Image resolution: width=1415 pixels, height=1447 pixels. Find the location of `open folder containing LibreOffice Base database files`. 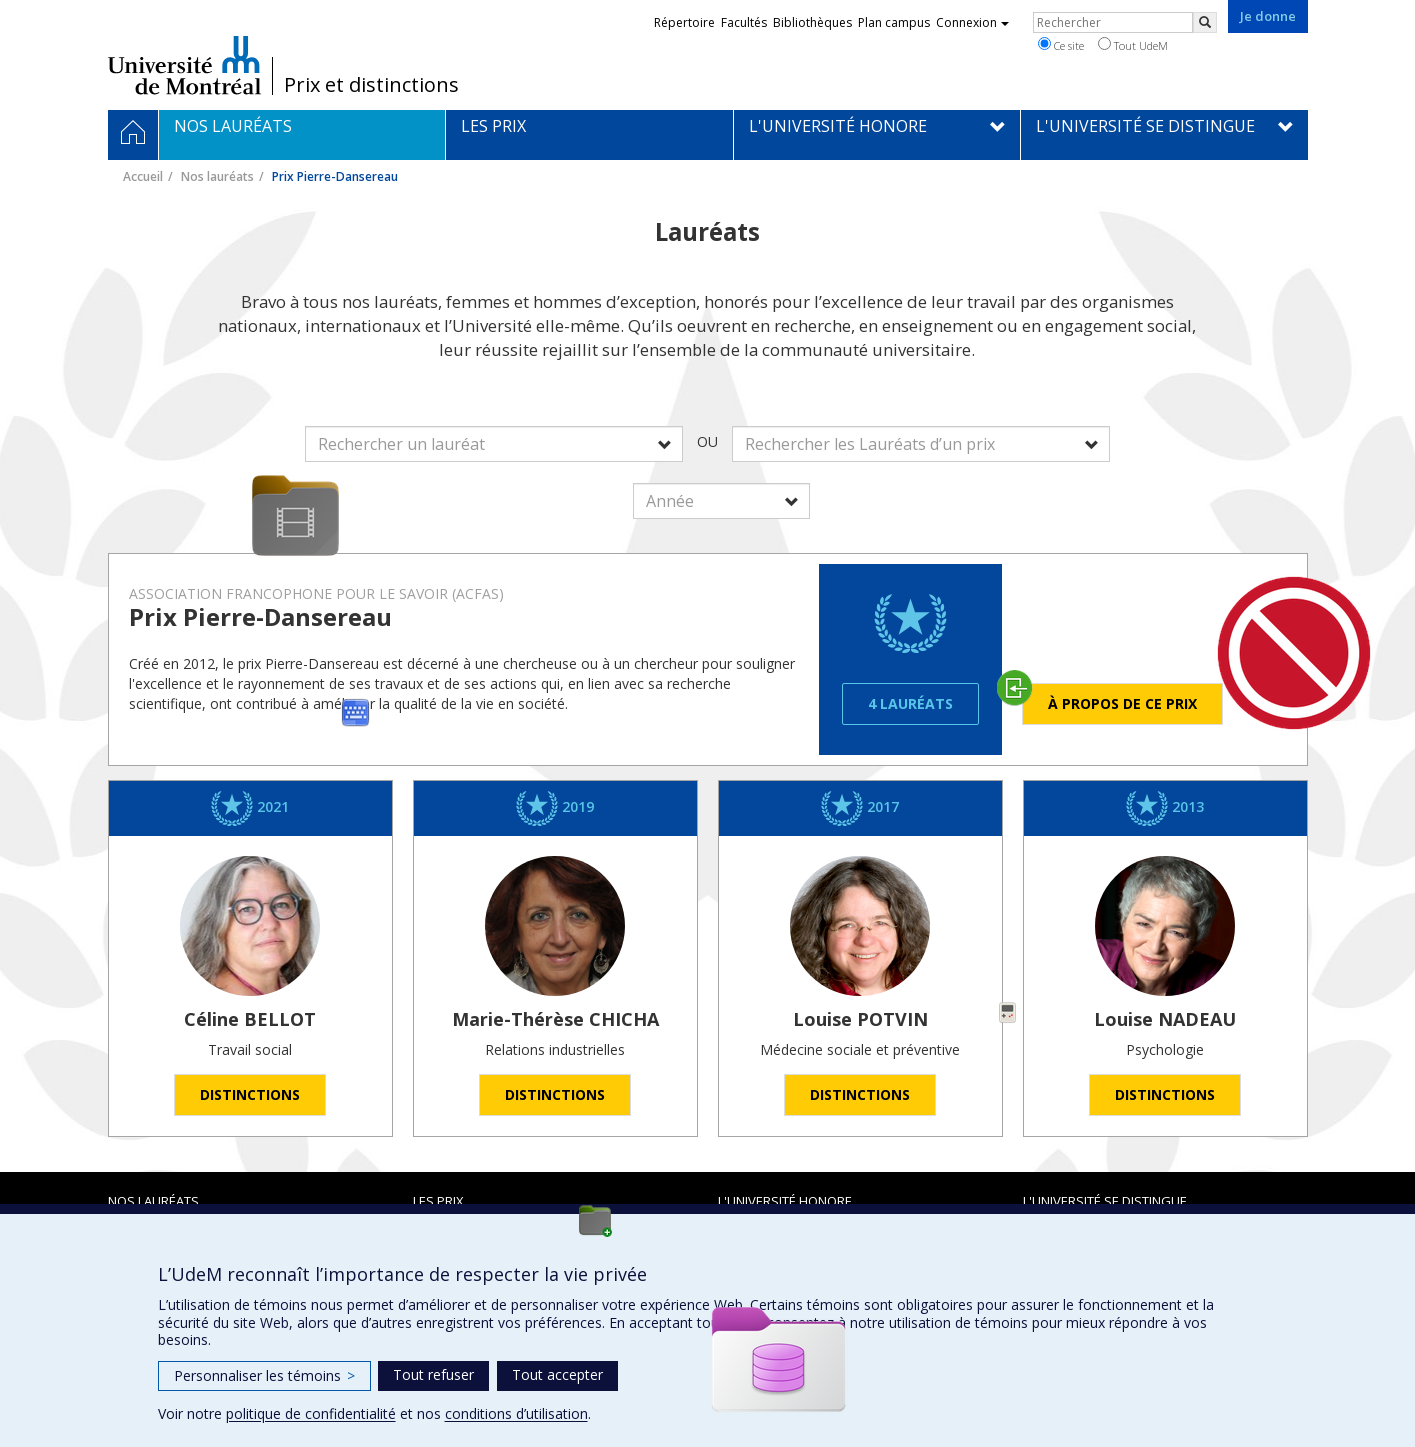

open folder containing LibreOffice Base database files is located at coordinates (778, 1363).